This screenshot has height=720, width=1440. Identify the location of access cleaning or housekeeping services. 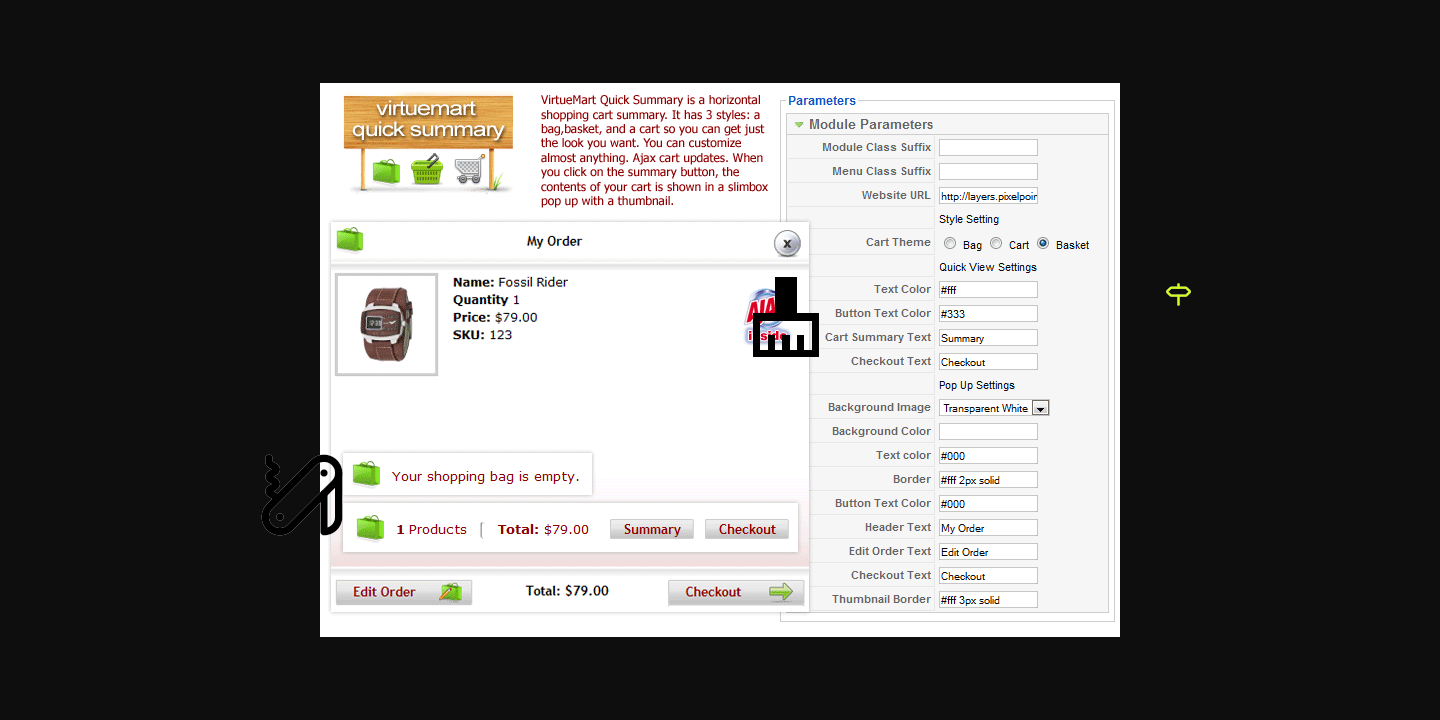
(786, 317).